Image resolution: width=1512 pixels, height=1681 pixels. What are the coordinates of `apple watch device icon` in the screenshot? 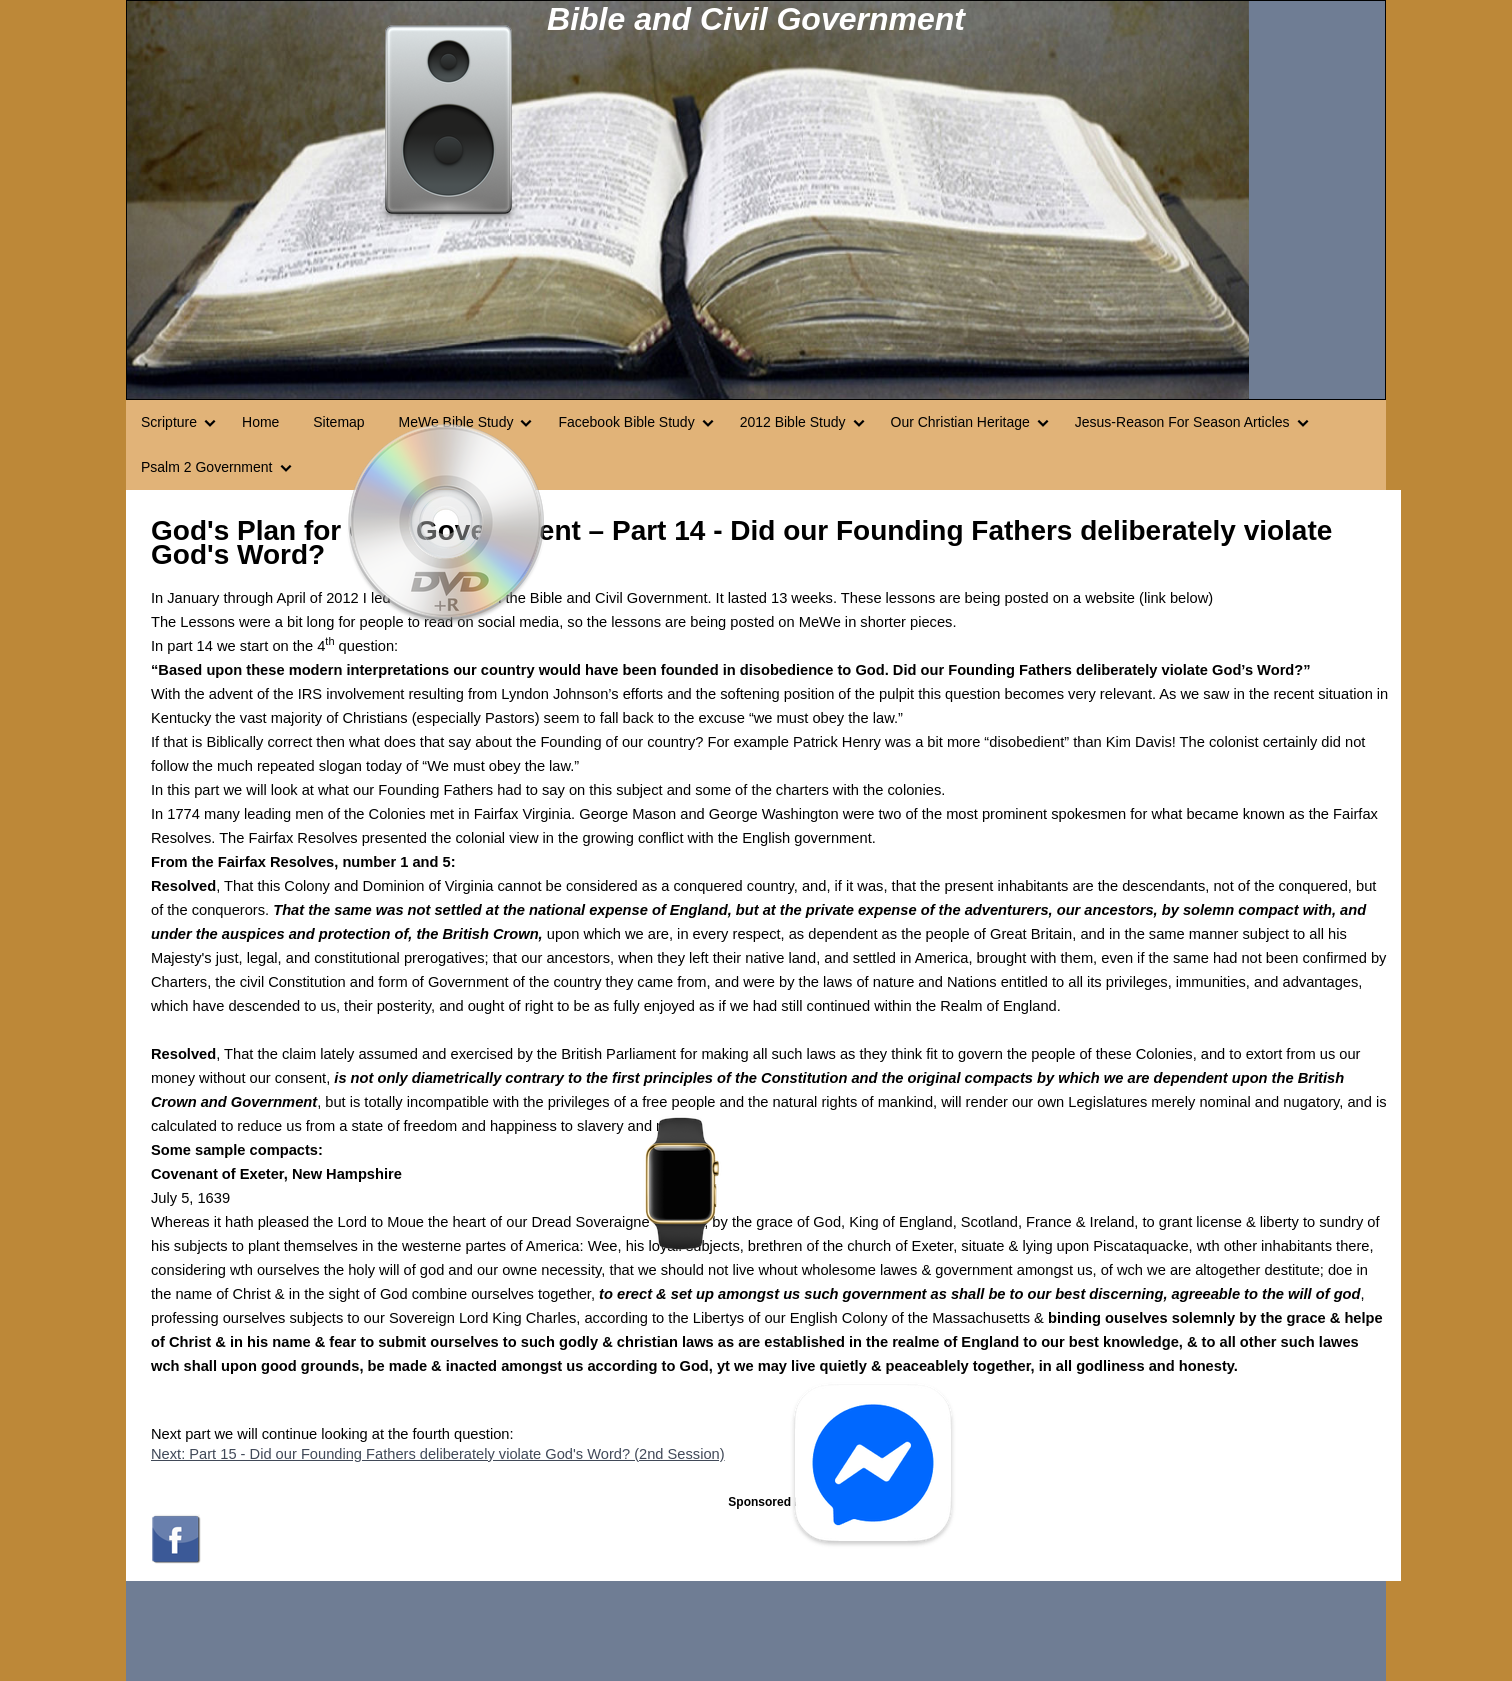 It's located at (680, 1183).